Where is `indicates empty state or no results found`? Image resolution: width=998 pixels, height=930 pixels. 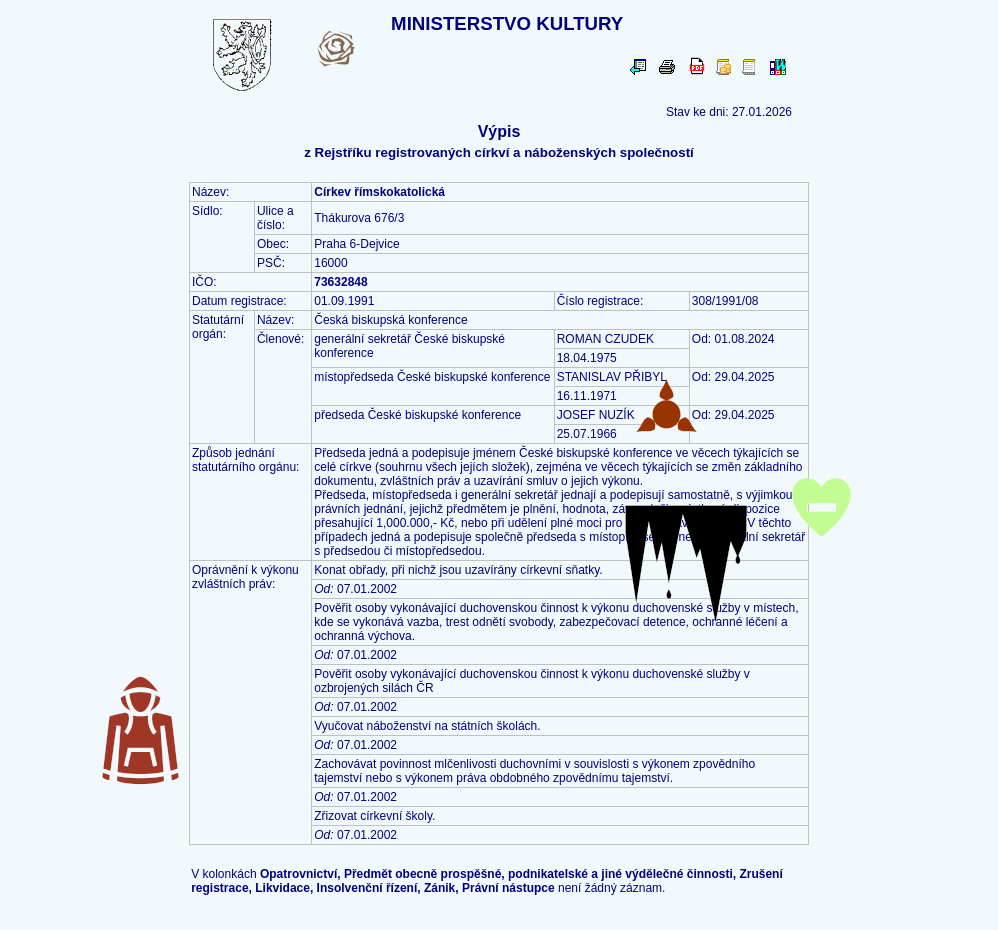 indicates empty state or no results found is located at coordinates (336, 48).